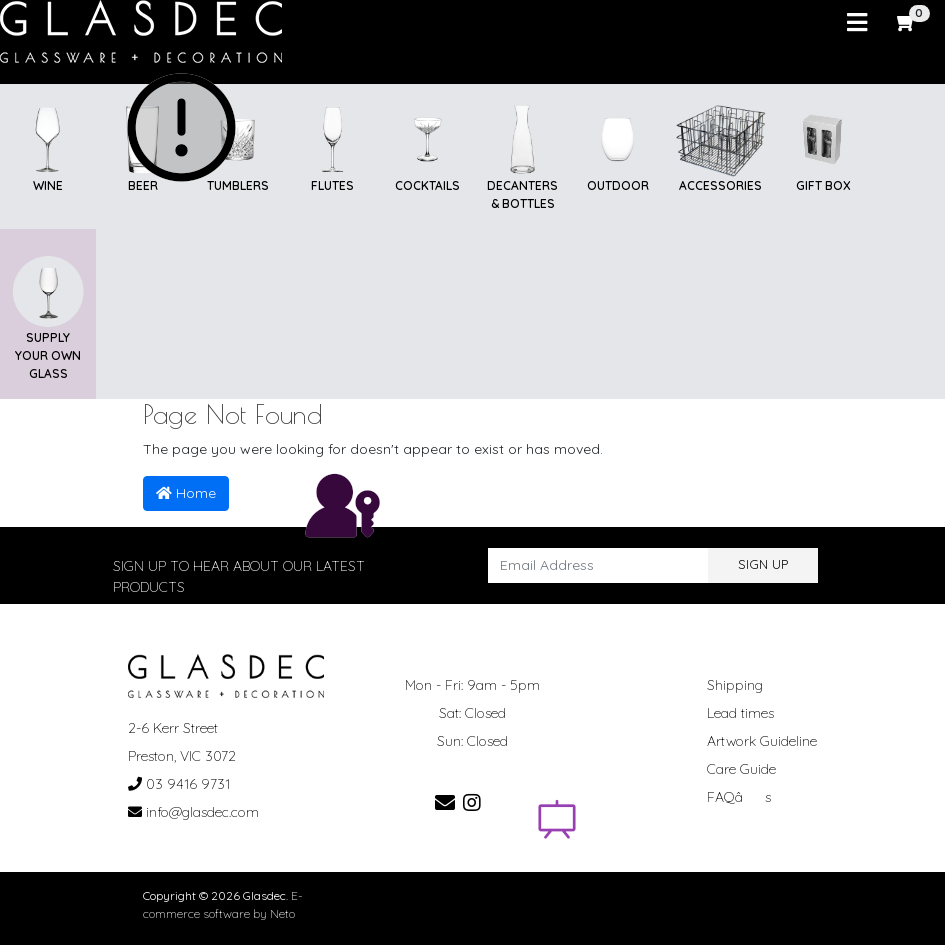 This screenshot has width=945, height=945. What do you see at coordinates (342, 508) in the screenshot?
I see `sign in with passkey authentication` at bounding box center [342, 508].